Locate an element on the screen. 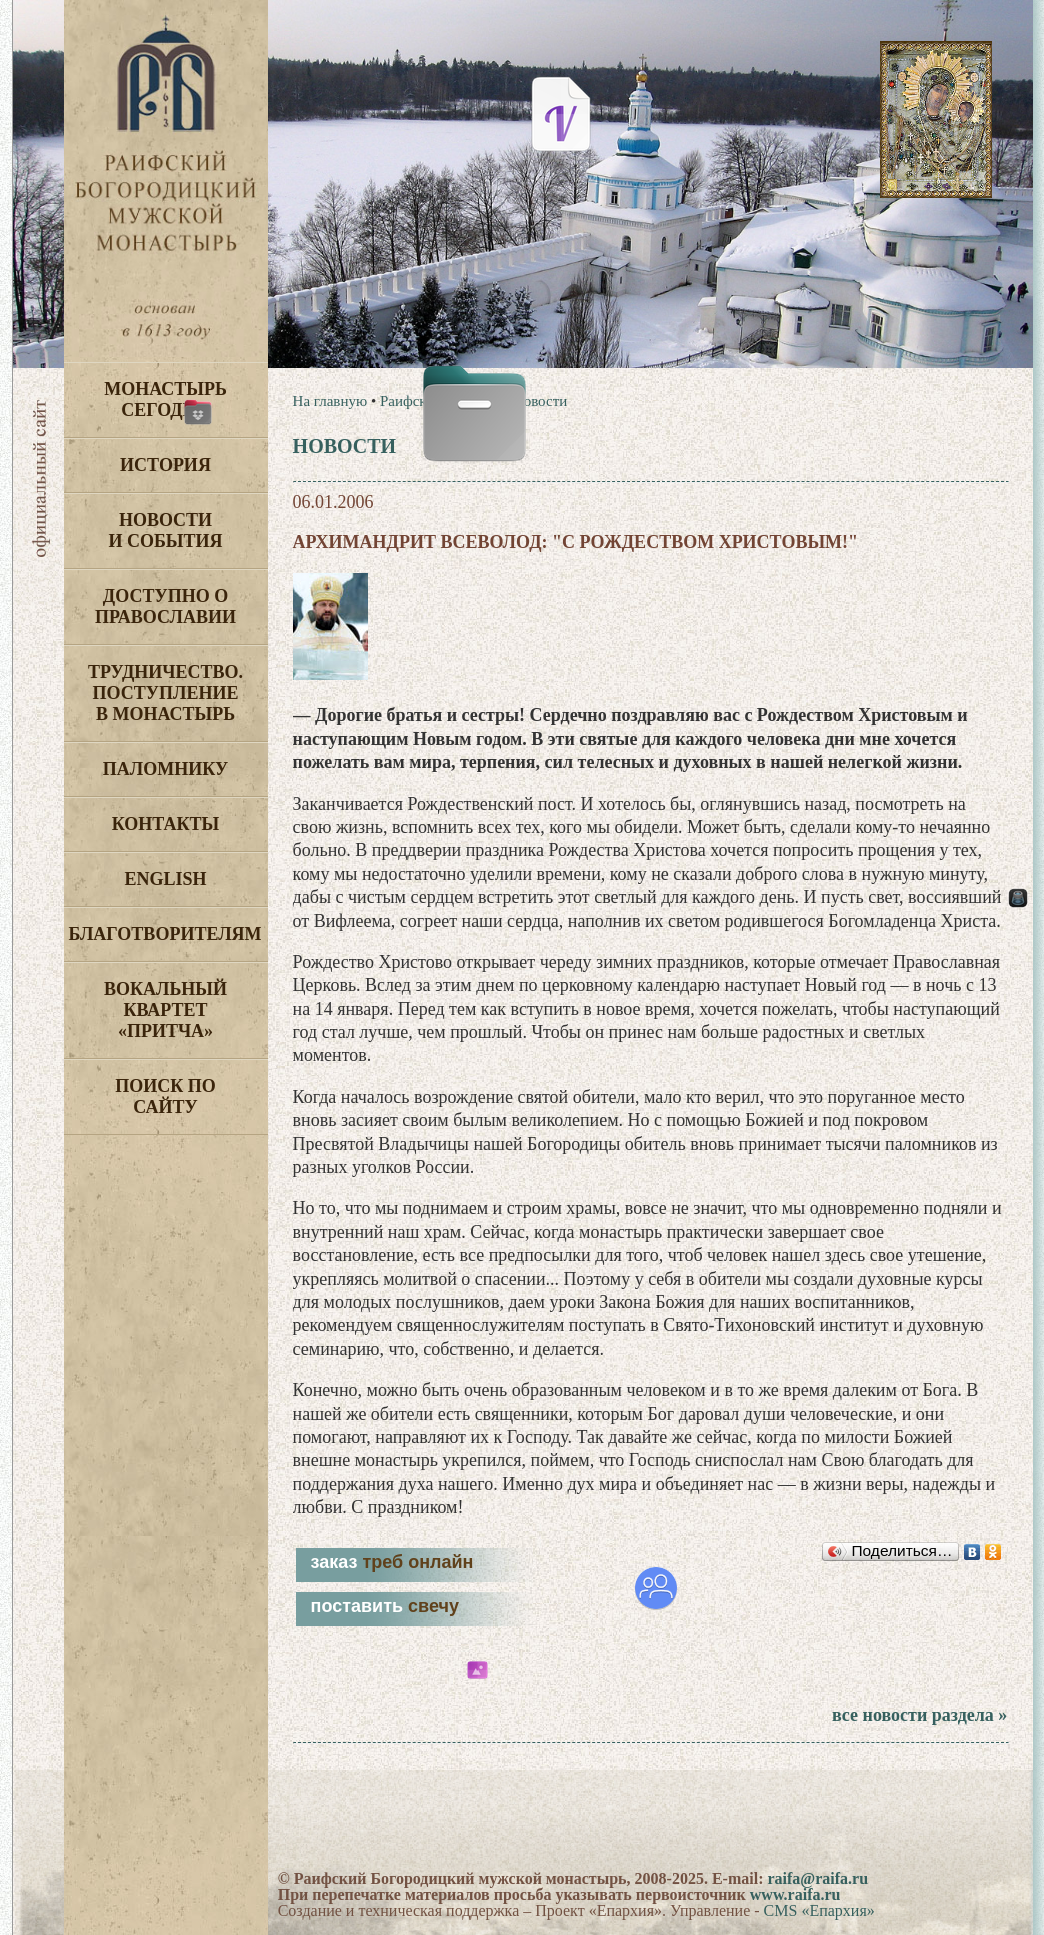 The height and width of the screenshot is (1935, 1044). open Preview app to view images and PDFs is located at coordinates (1018, 898).